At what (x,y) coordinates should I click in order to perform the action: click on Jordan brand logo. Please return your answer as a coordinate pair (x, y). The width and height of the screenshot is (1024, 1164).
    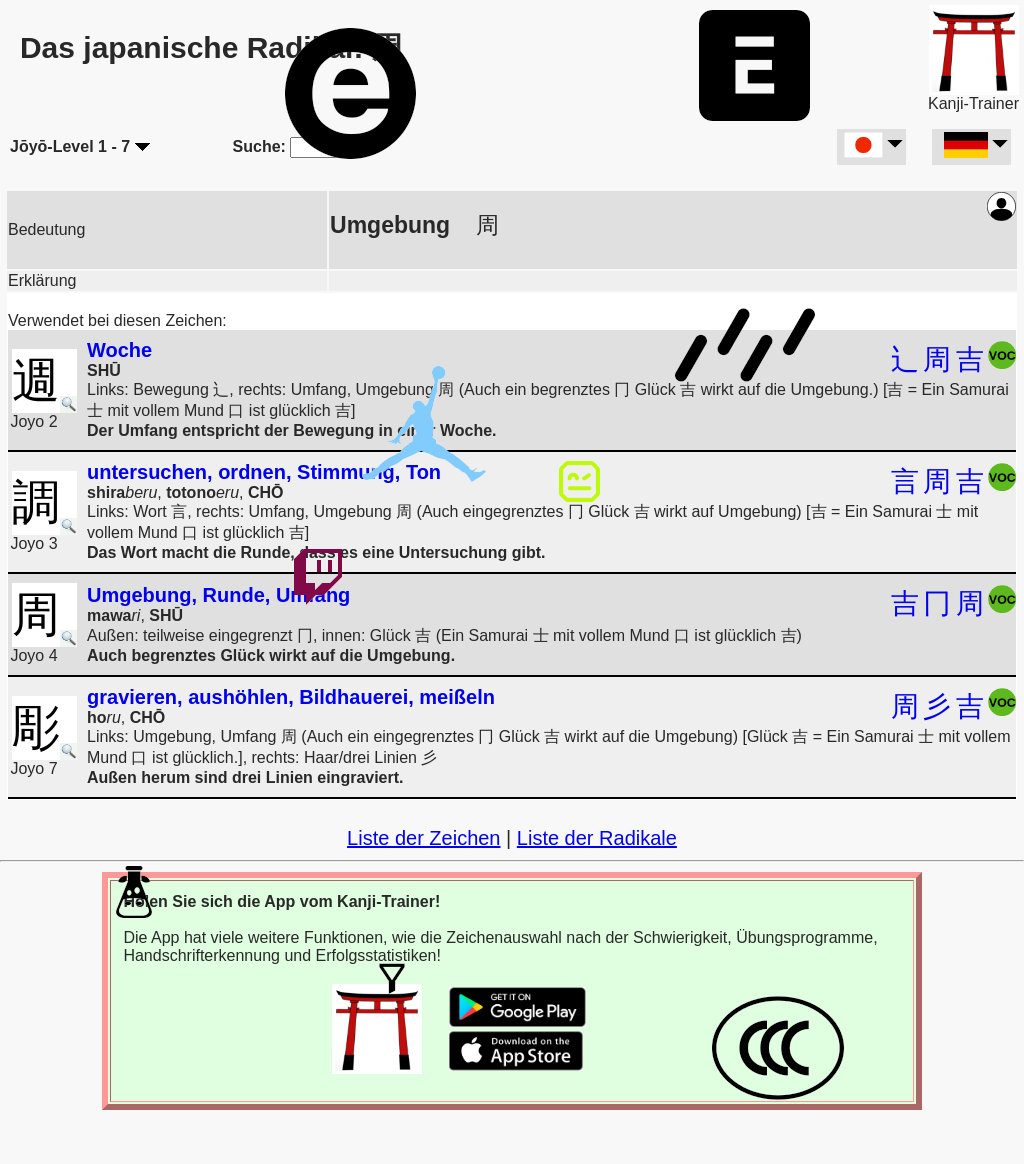
    Looking at the image, I should click on (424, 424).